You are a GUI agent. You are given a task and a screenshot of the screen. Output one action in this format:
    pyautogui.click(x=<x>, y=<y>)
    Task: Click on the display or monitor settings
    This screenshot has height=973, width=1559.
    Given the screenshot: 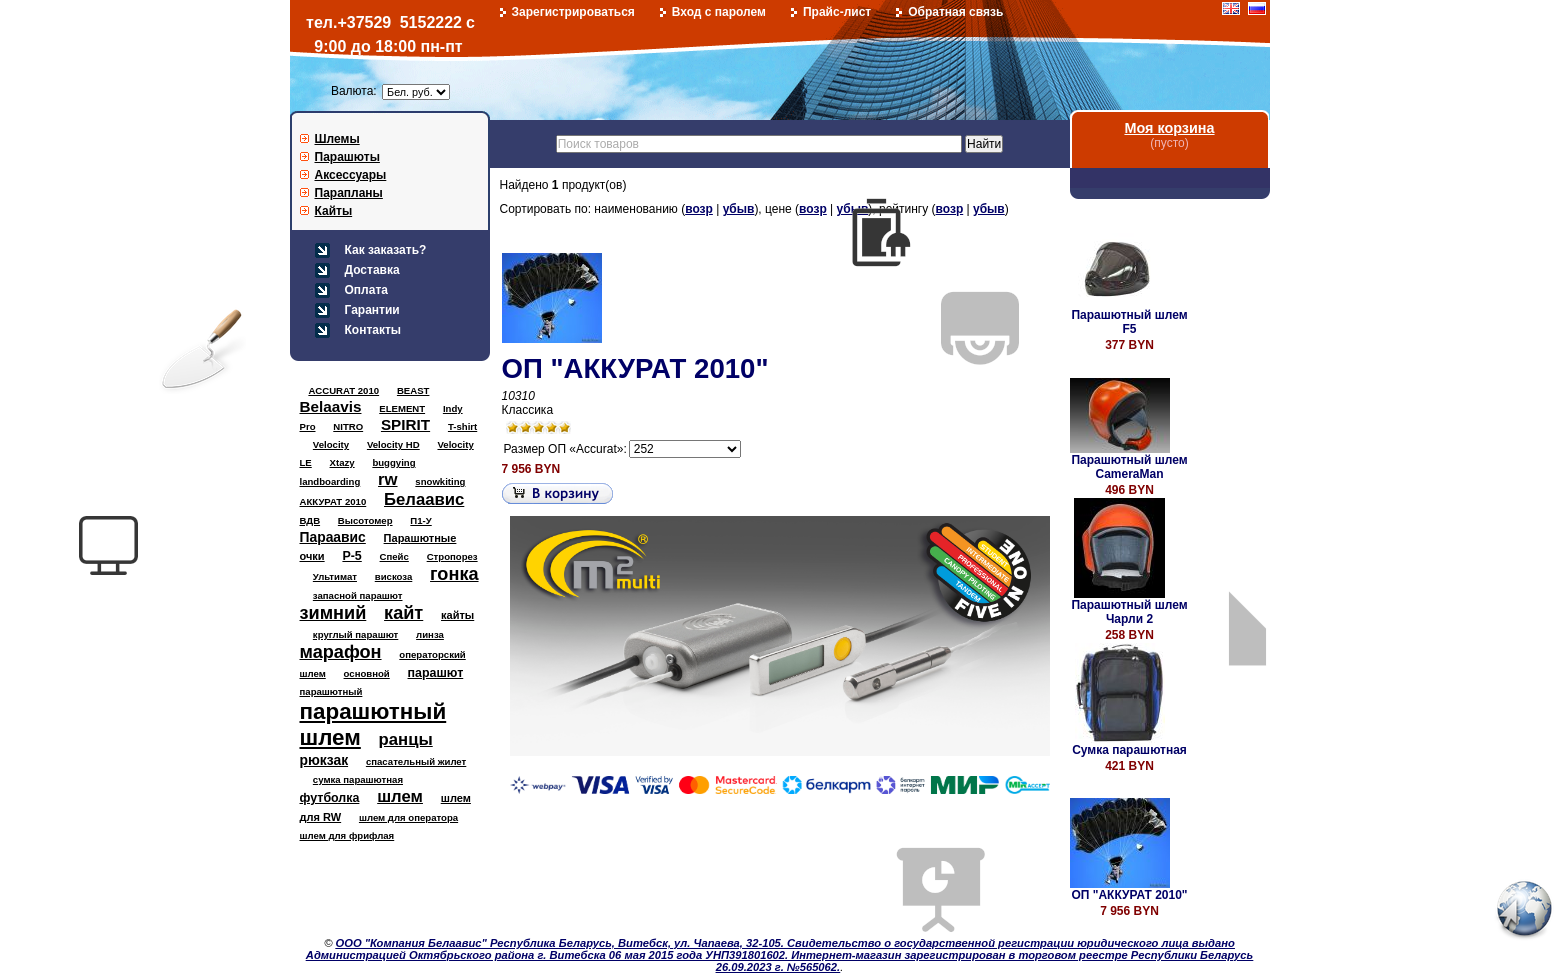 What is the action you would take?
    pyautogui.click(x=108, y=545)
    